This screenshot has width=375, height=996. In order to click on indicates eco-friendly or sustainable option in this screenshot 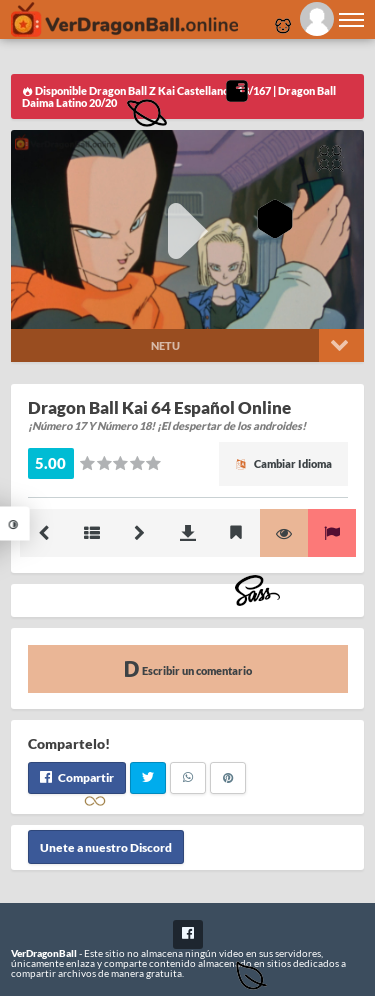, I will do `click(251, 975)`.